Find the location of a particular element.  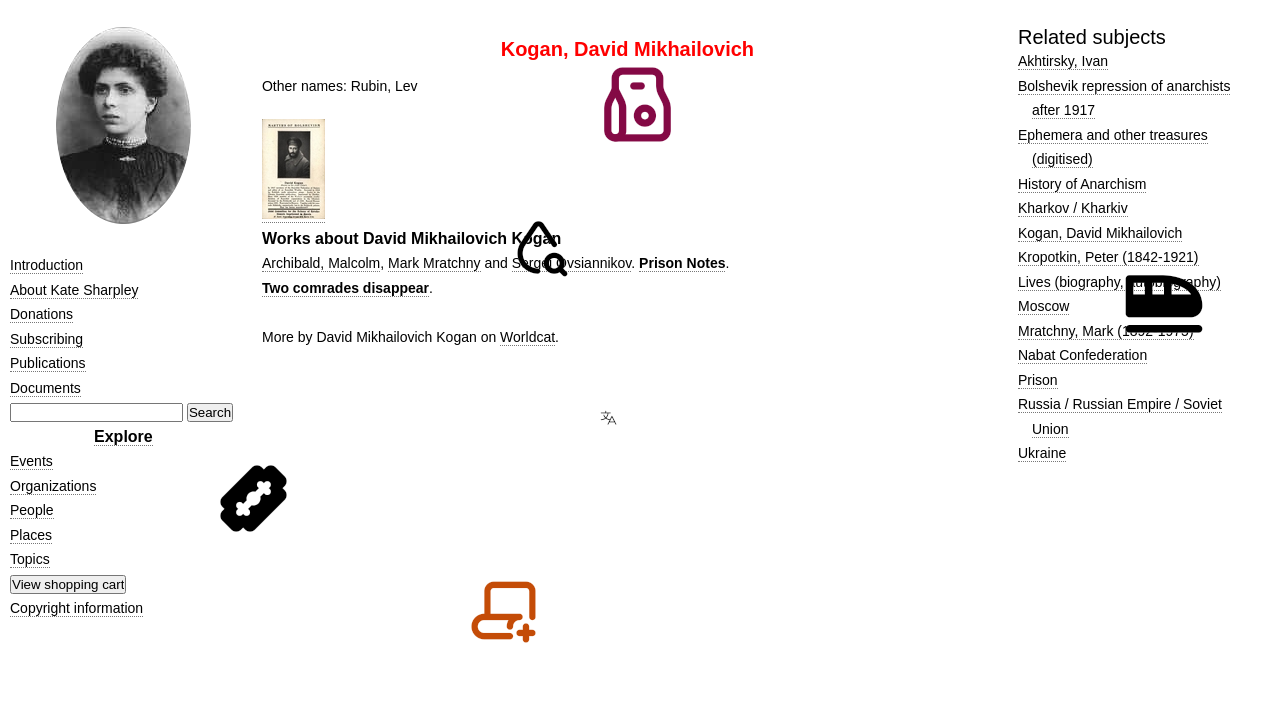

search water or liquid settings is located at coordinates (538, 247).